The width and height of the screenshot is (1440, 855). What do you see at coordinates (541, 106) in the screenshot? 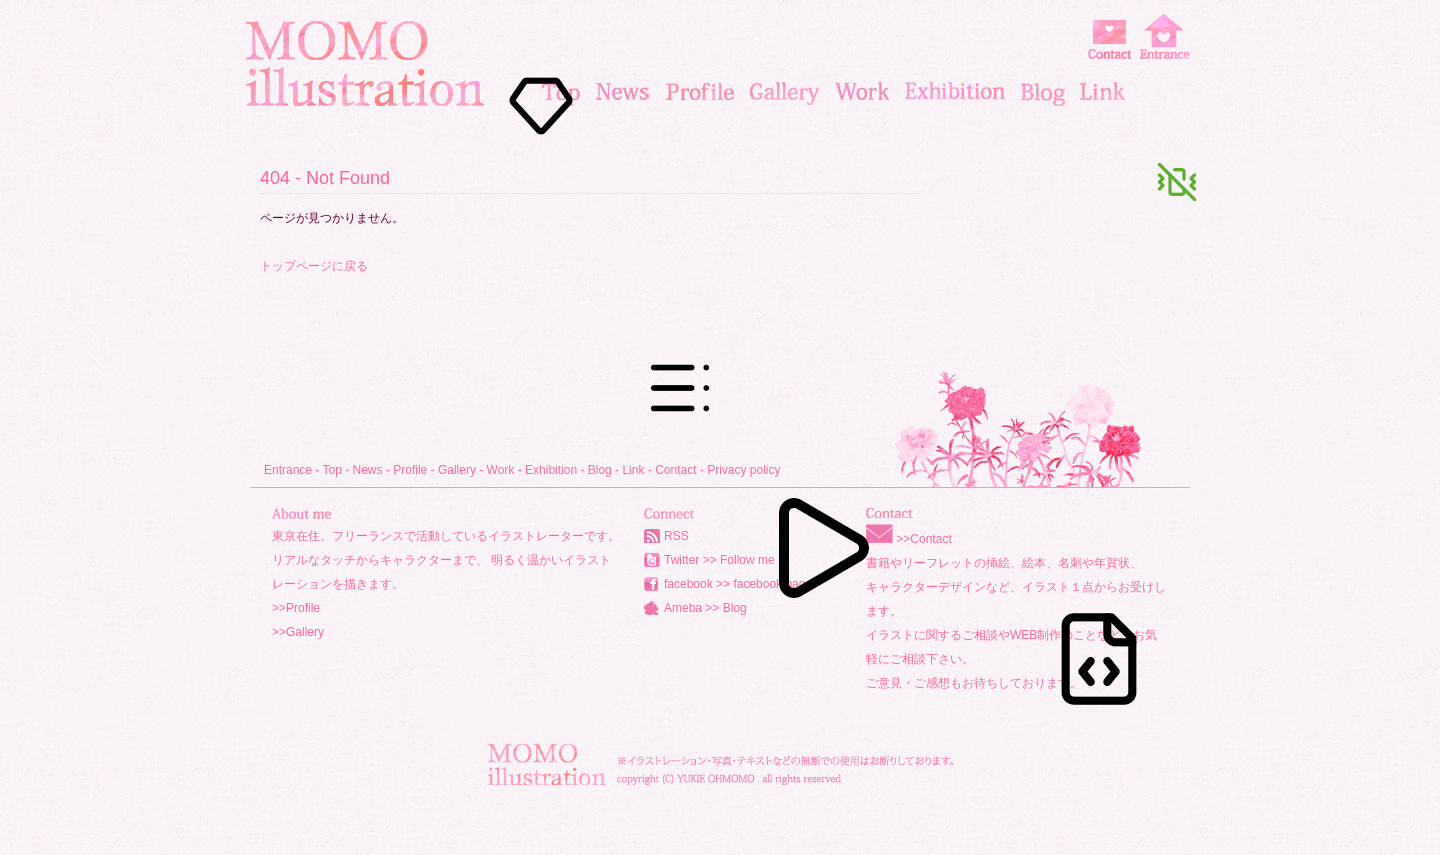
I see `open Sketch design app` at bounding box center [541, 106].